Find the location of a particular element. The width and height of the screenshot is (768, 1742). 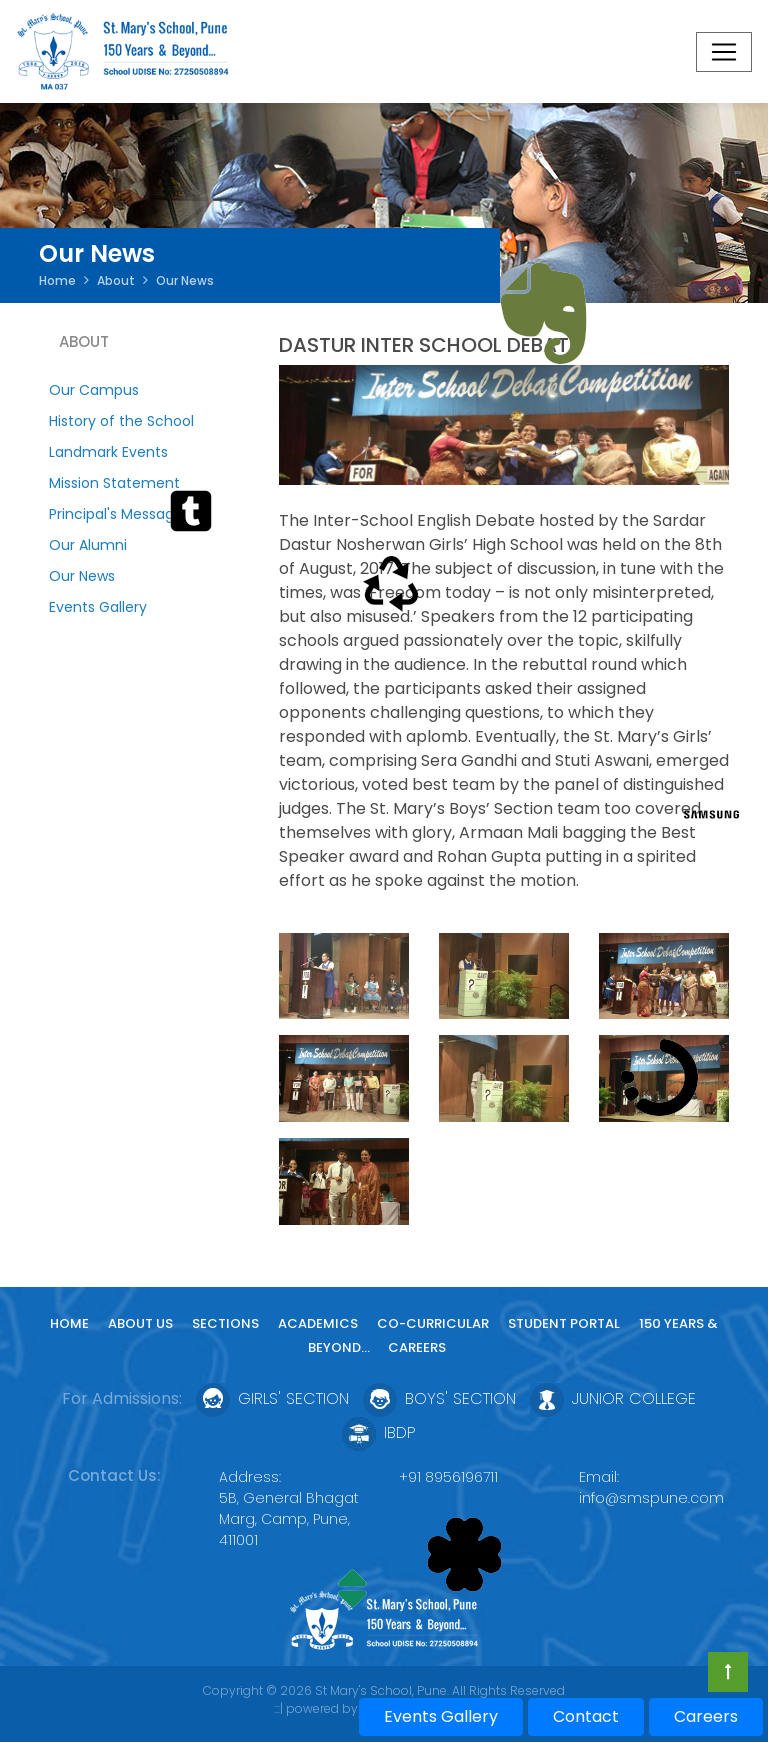

indicates a lucky or bonus reward is located at coordinates (464, 1554).